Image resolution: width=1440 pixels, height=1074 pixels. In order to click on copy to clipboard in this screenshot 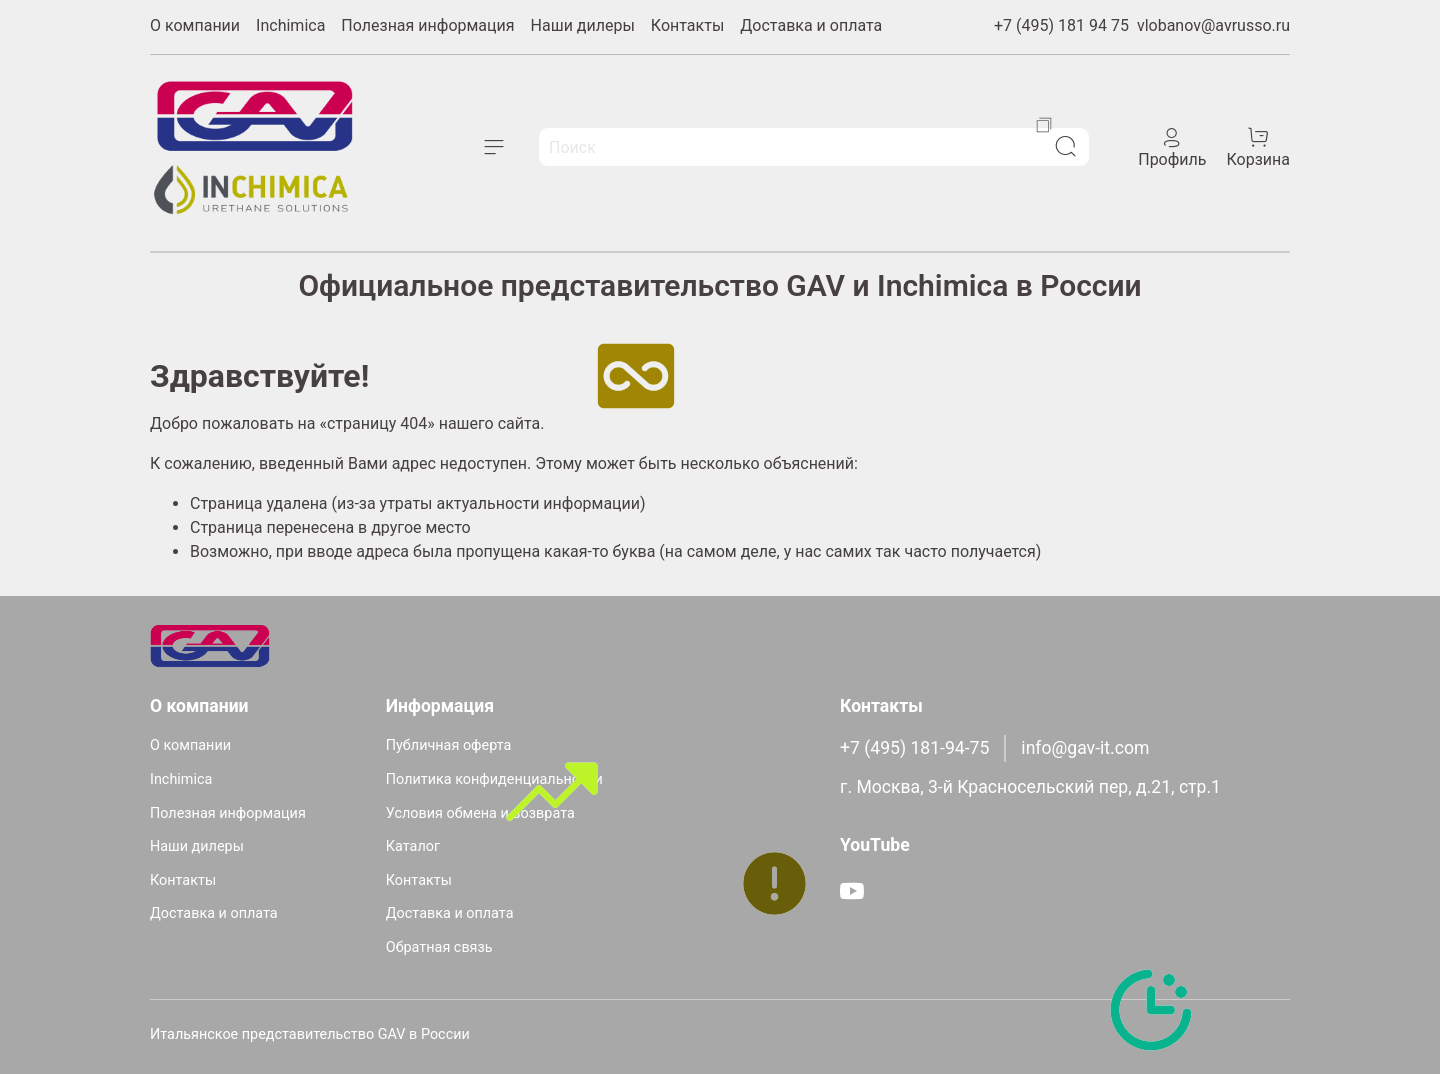, I will do `click(1044, 125)`.